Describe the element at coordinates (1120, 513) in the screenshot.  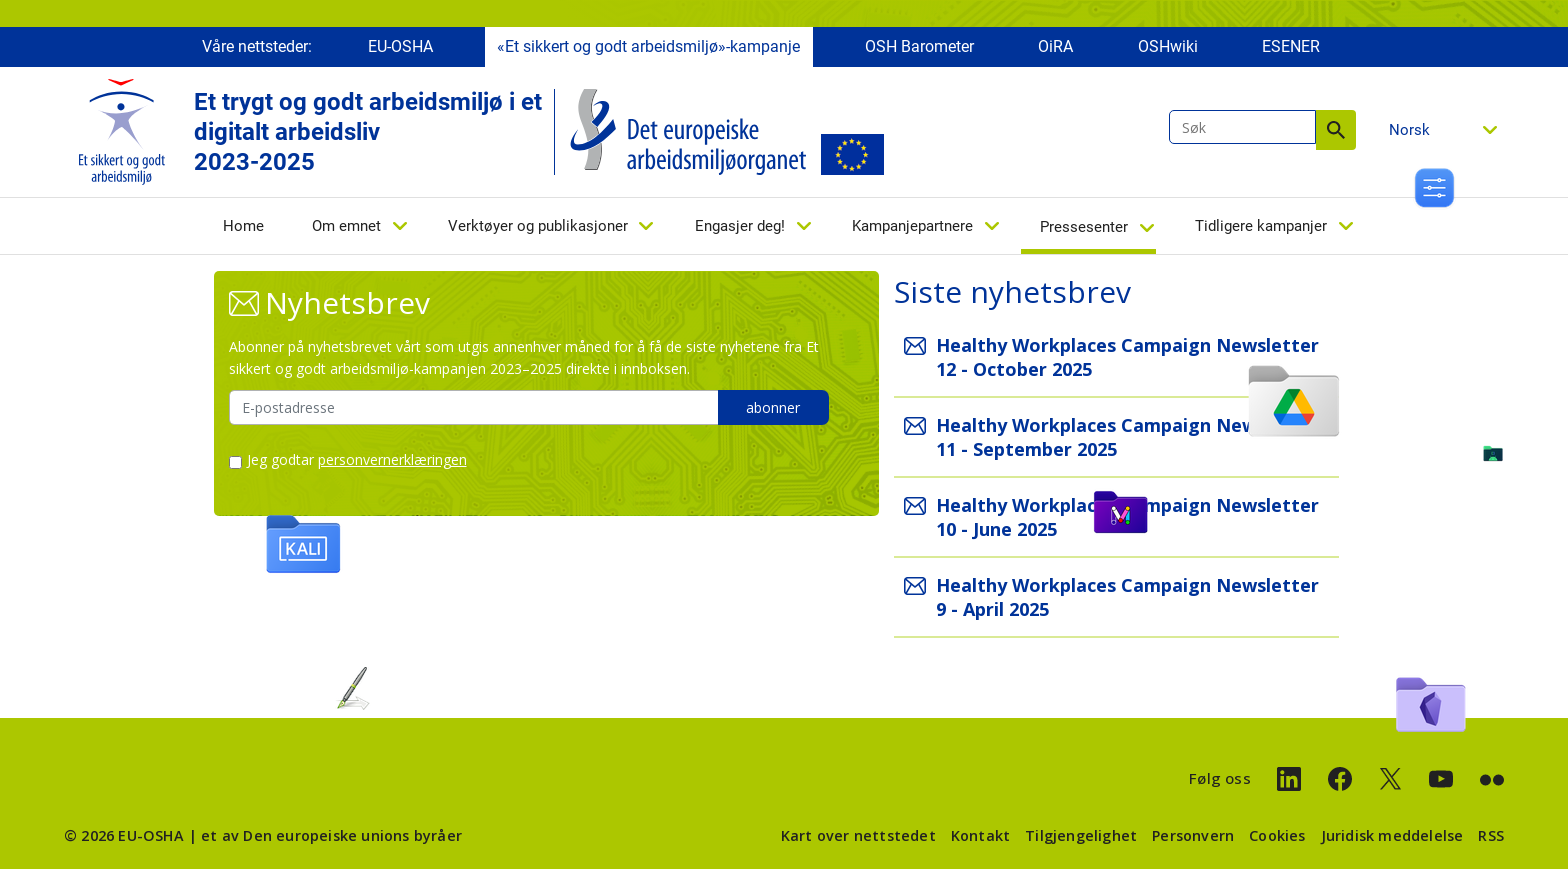
I see `open wondershare mockitt project files` at that location.